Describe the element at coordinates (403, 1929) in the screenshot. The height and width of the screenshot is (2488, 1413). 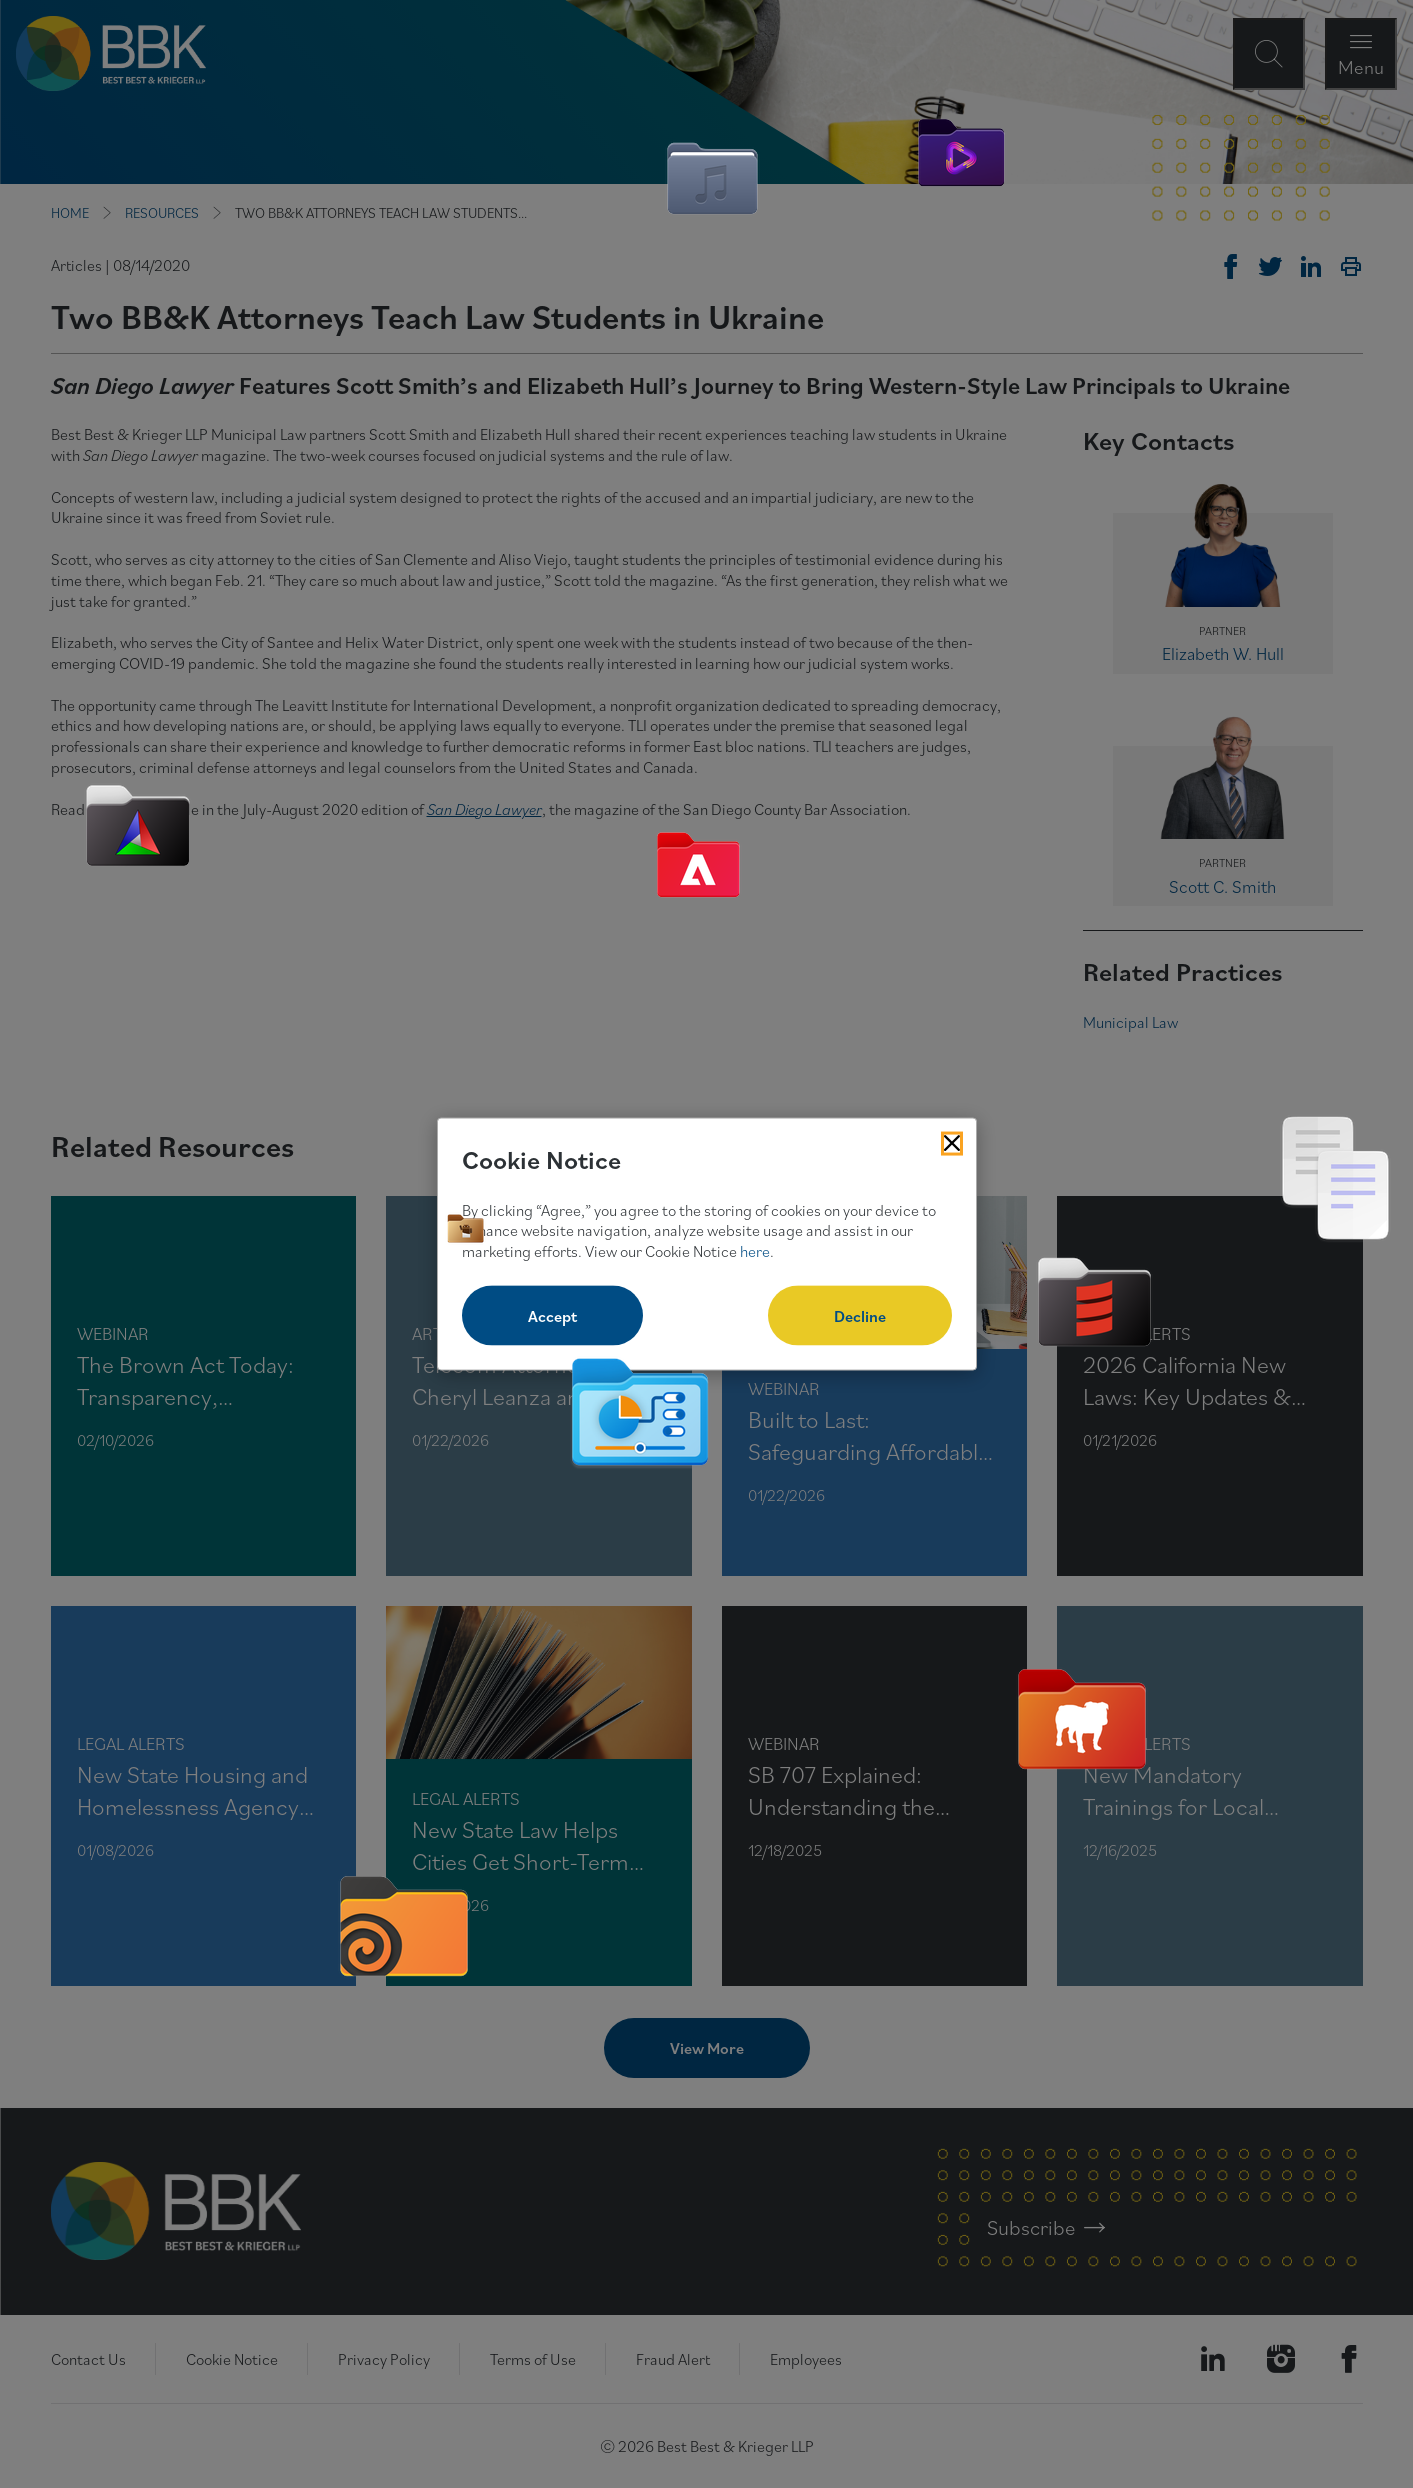
I see `open houdini project files folder` at that location.